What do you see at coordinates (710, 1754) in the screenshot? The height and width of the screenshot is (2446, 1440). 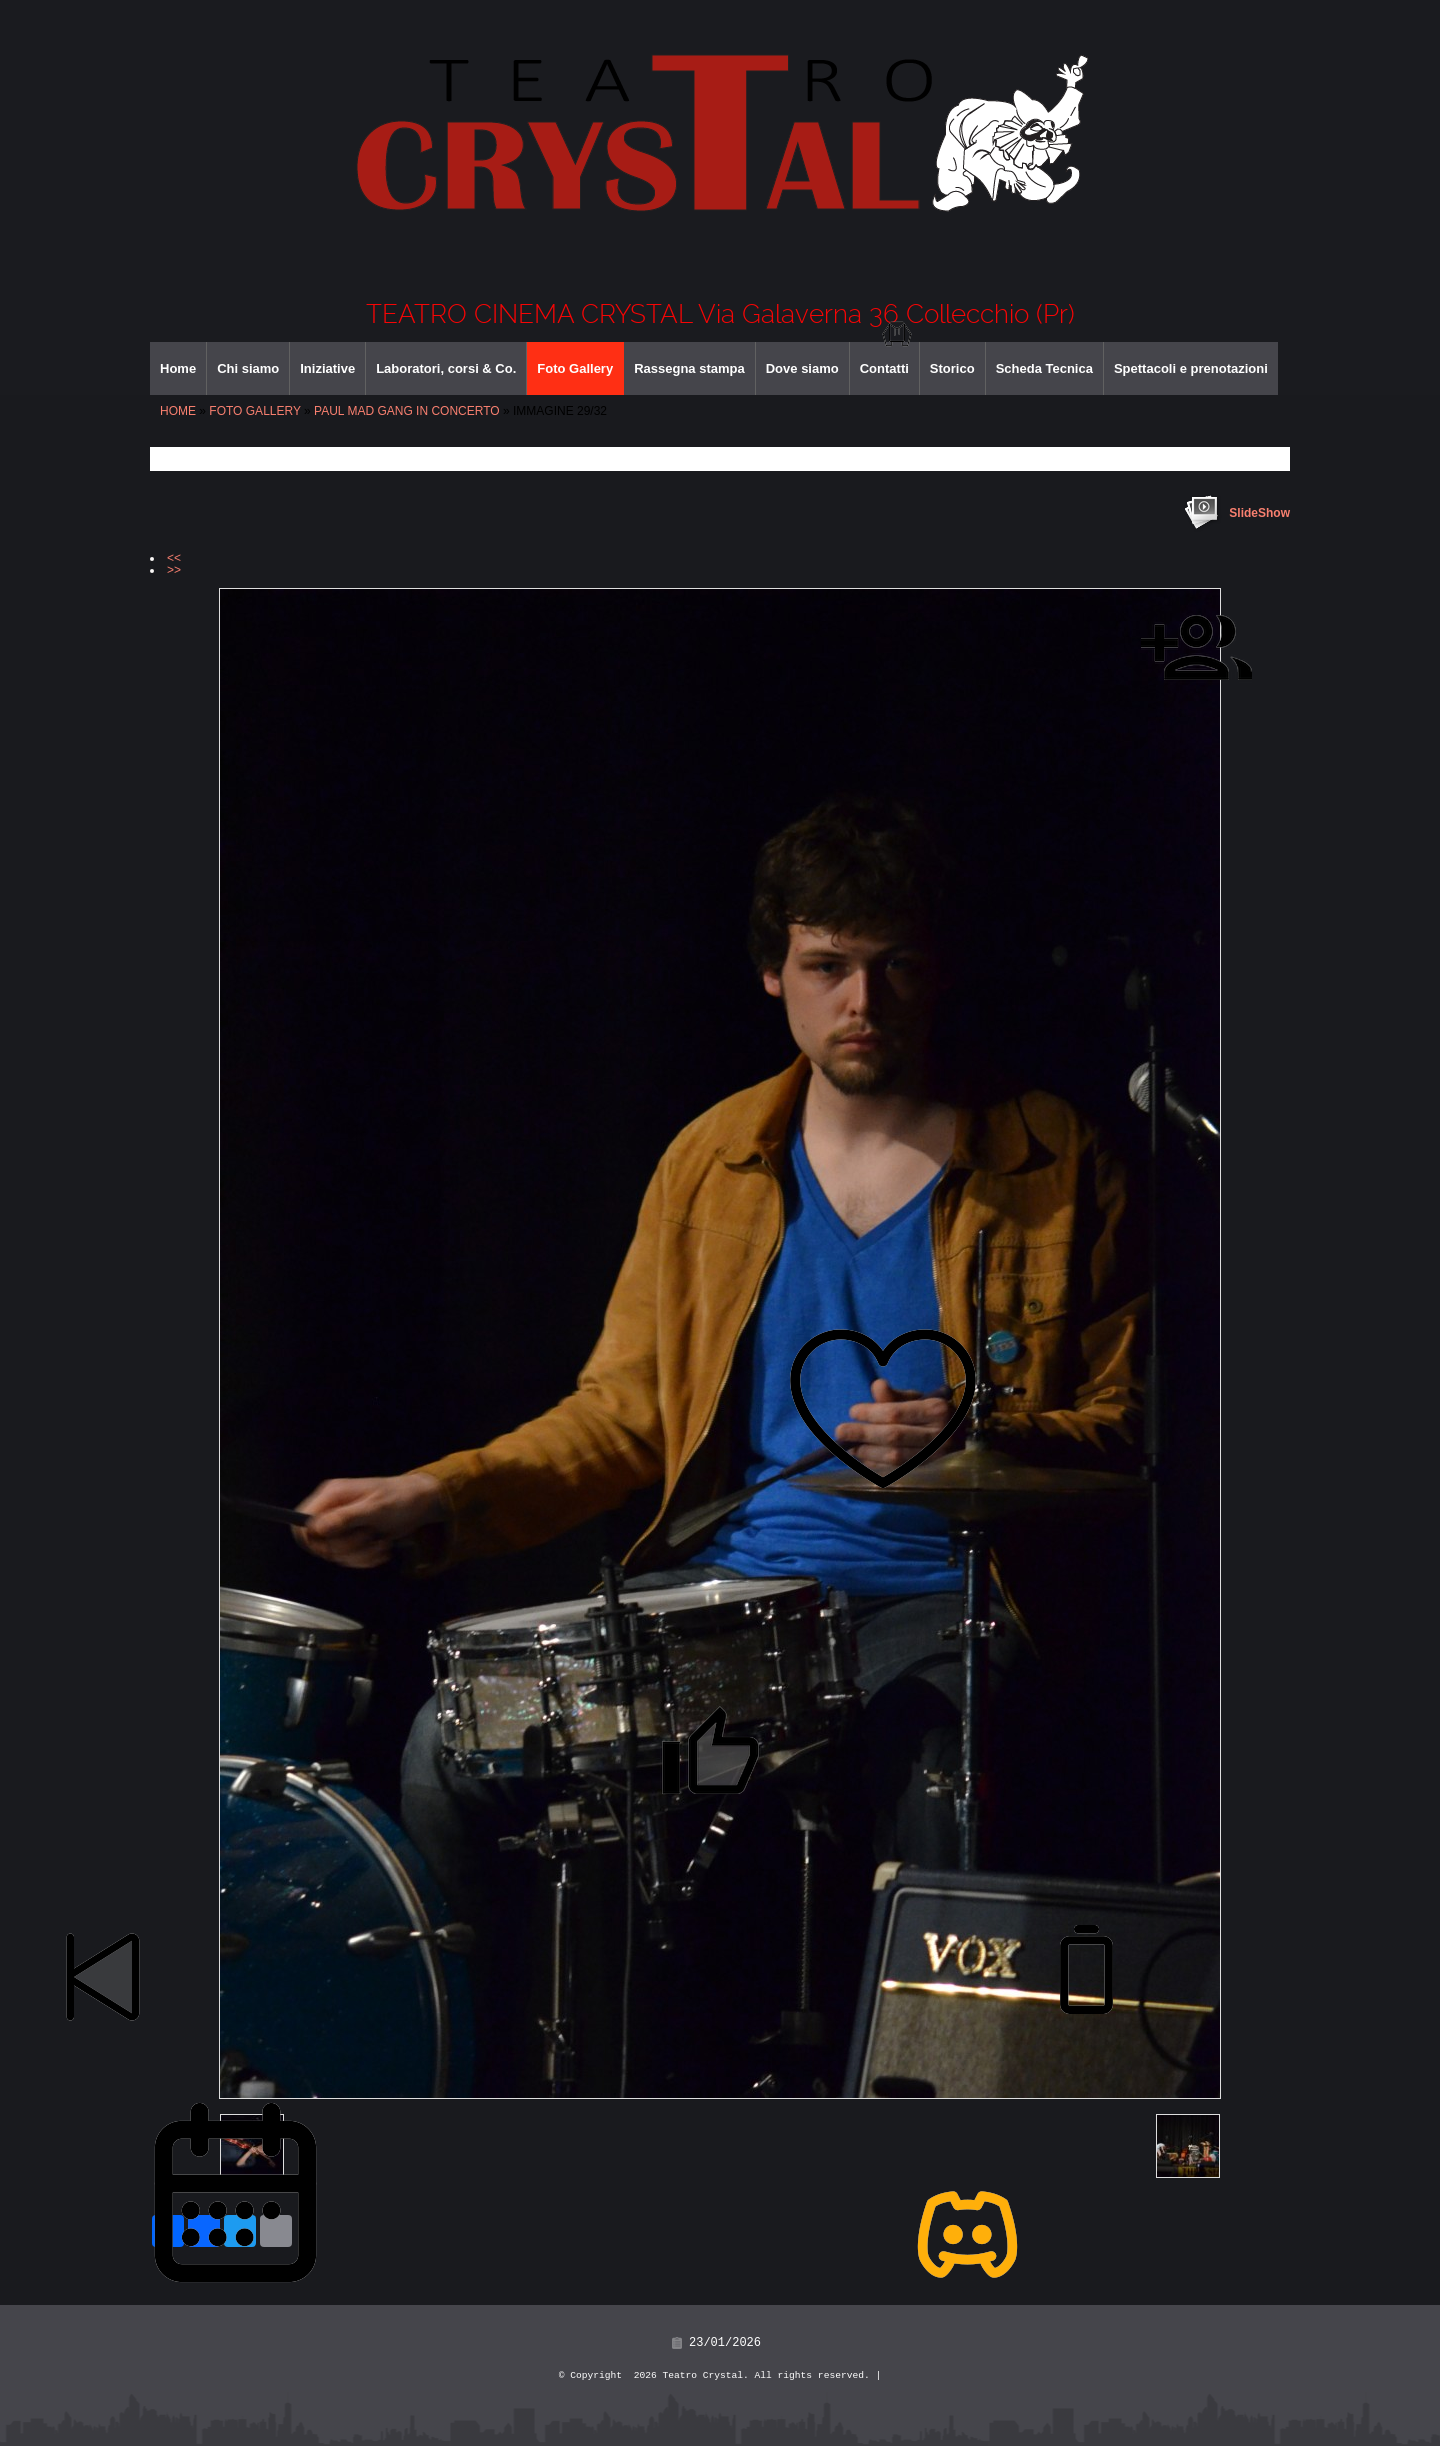 I see `like or upvote content` at bounding box center [710, 1754].